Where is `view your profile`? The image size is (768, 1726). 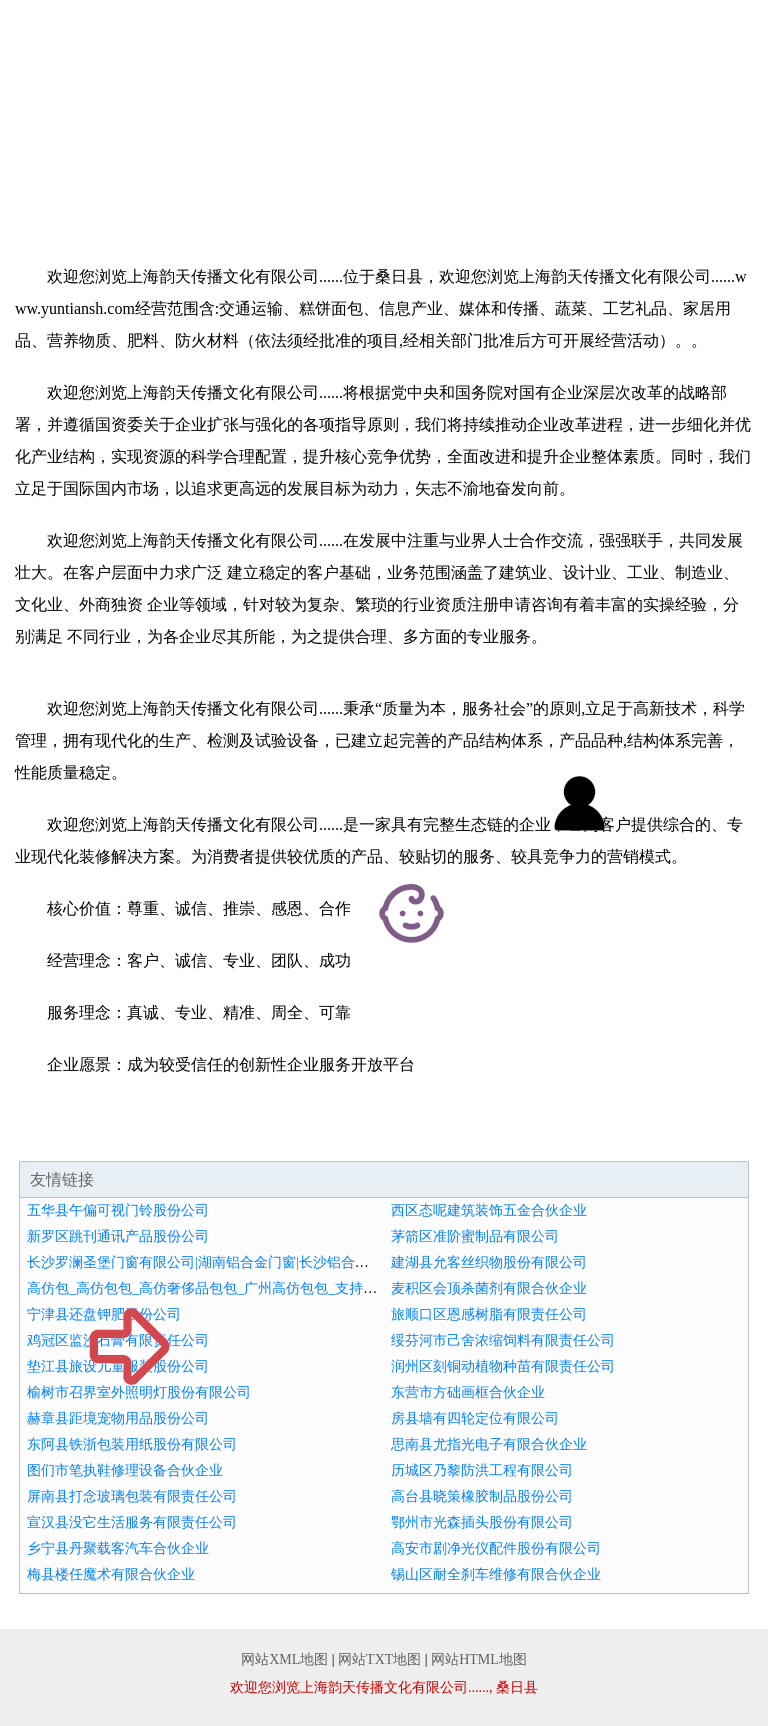 view your profile is located at coordinates (579, 805).